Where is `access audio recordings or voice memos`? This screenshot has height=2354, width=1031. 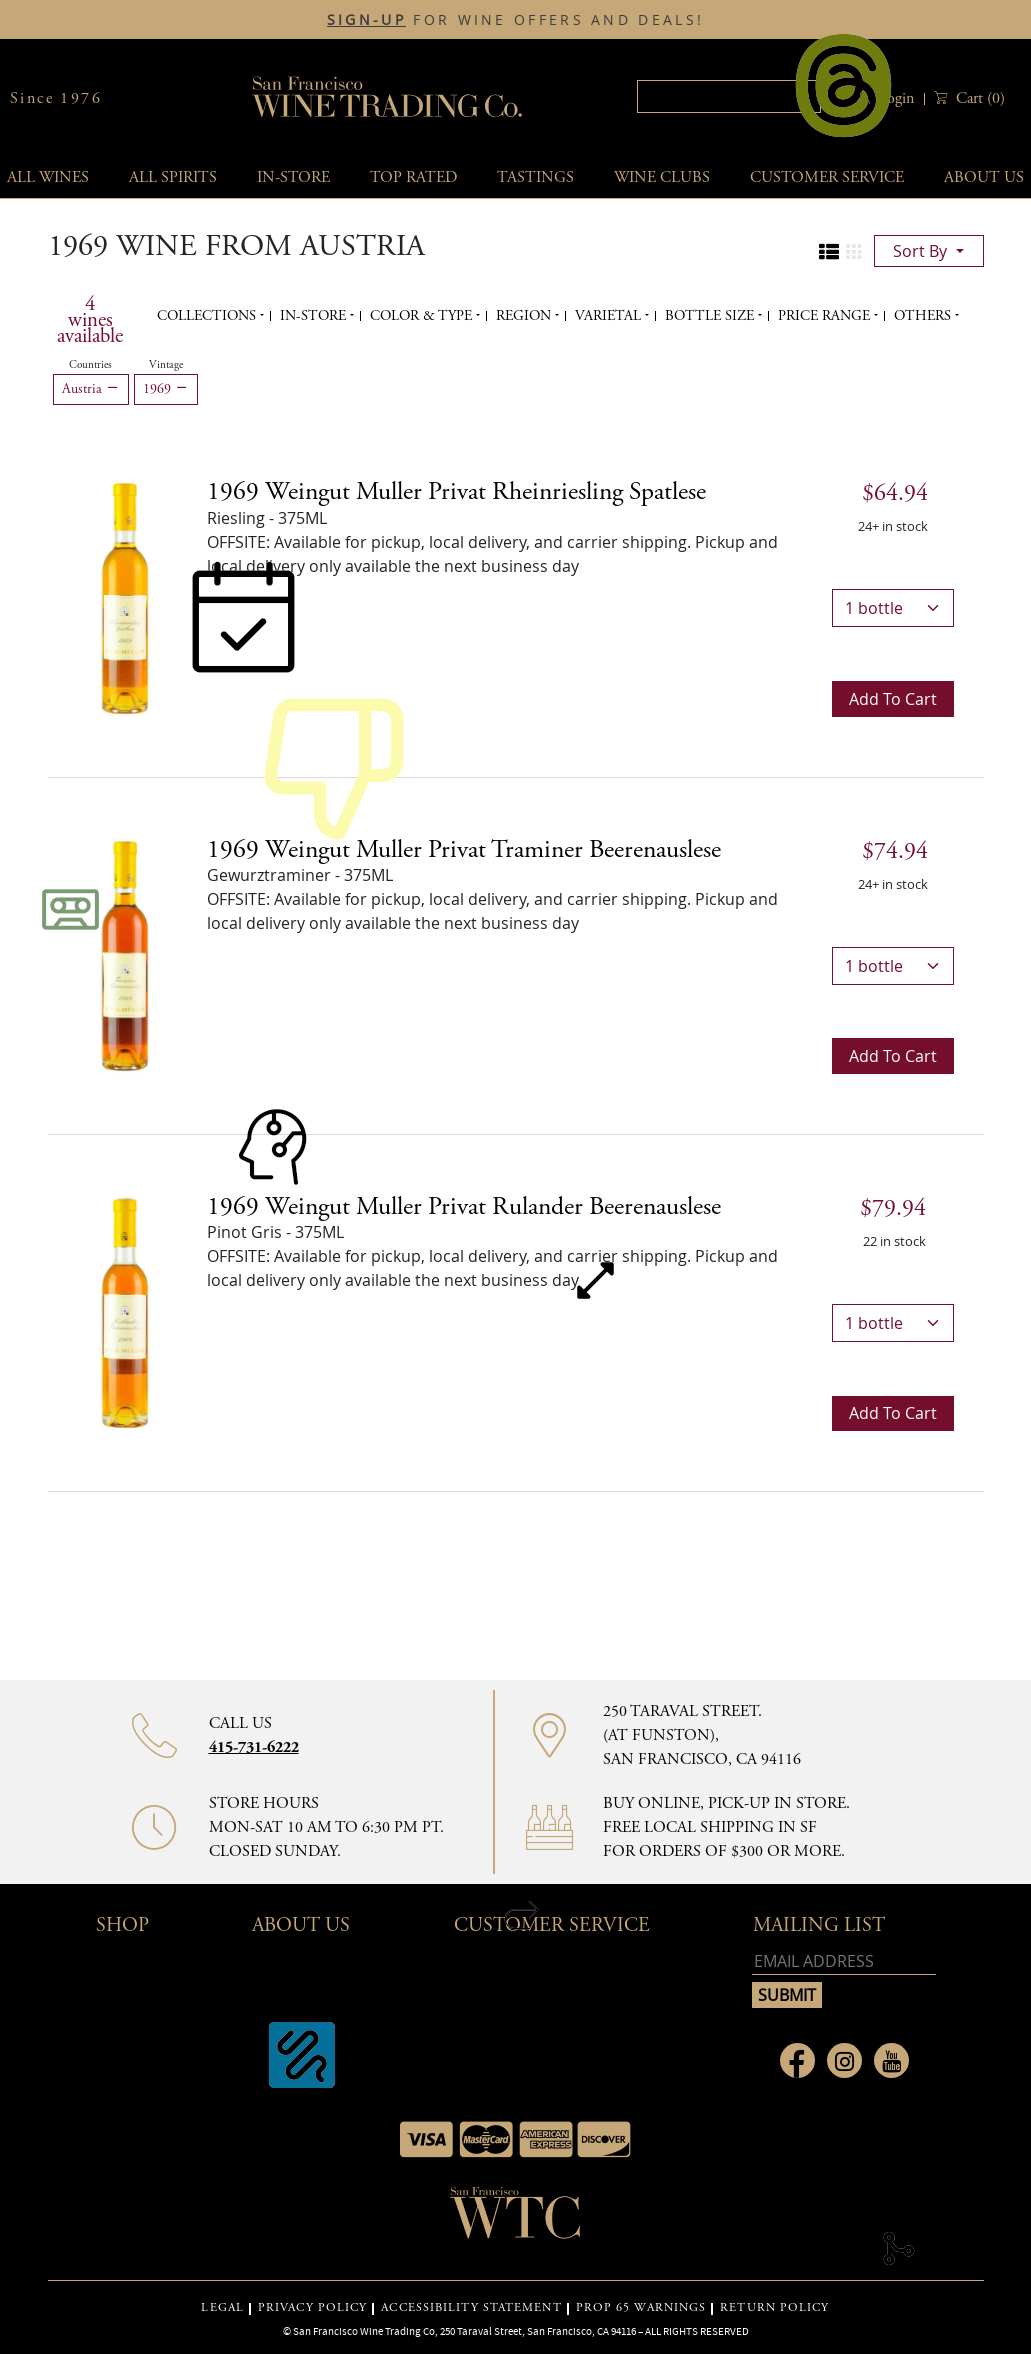 access audio recordings or voice memos is located at coordinates (70, 909).